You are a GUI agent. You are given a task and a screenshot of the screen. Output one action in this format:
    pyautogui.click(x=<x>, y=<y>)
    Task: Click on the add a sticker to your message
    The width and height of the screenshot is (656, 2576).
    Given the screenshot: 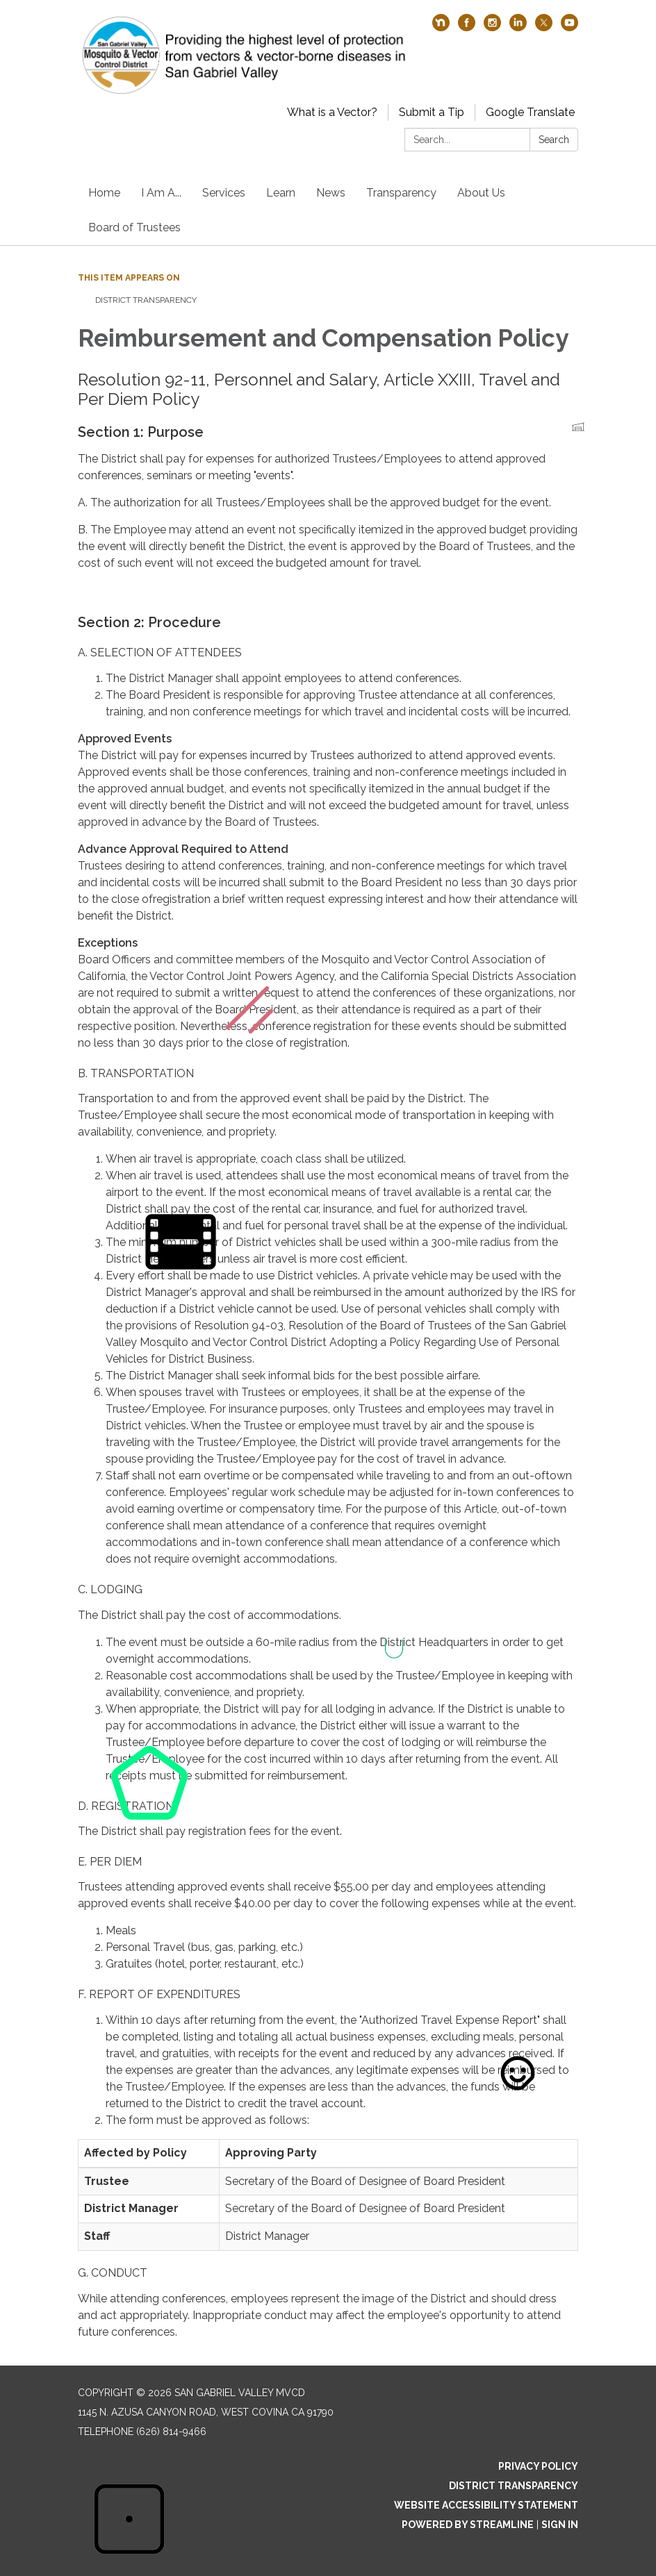 What is the action you would take?
    pyautogui.click(x=518, y=2073)
    